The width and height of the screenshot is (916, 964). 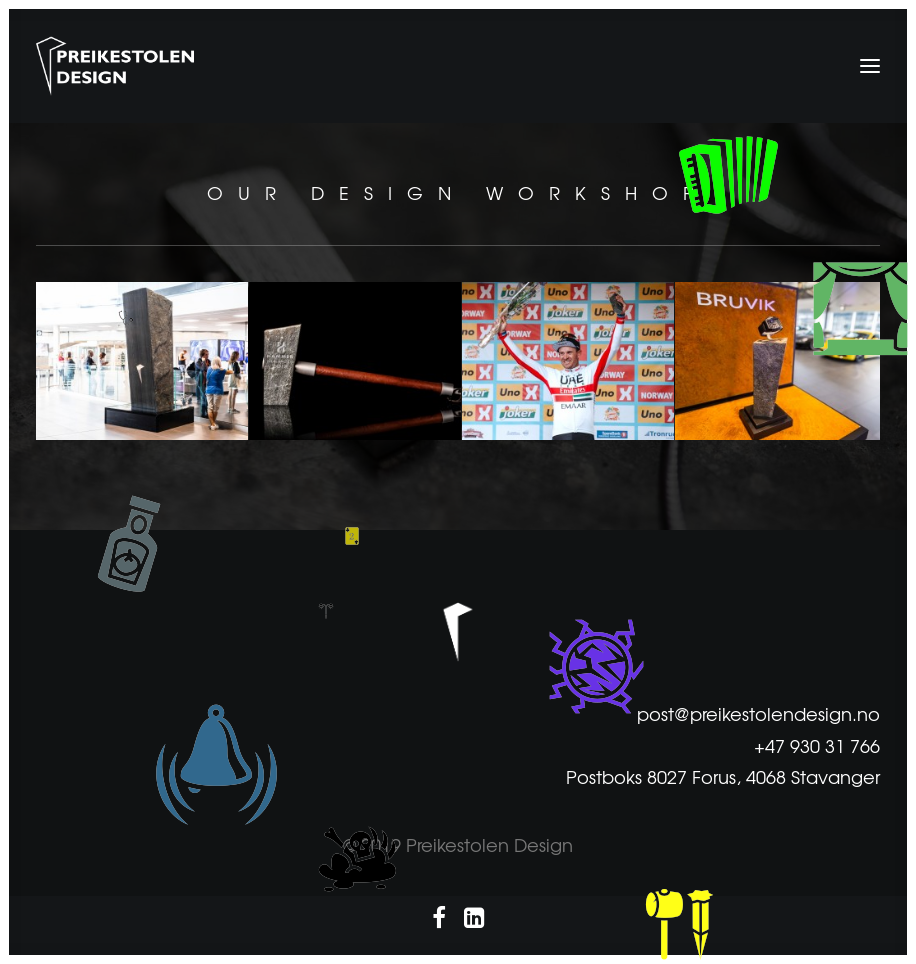 What do you see at coordinates (679, 924) in the screenshot?
I see `craft or equip stake and hammer weapons` at bounding box center [679, 924].